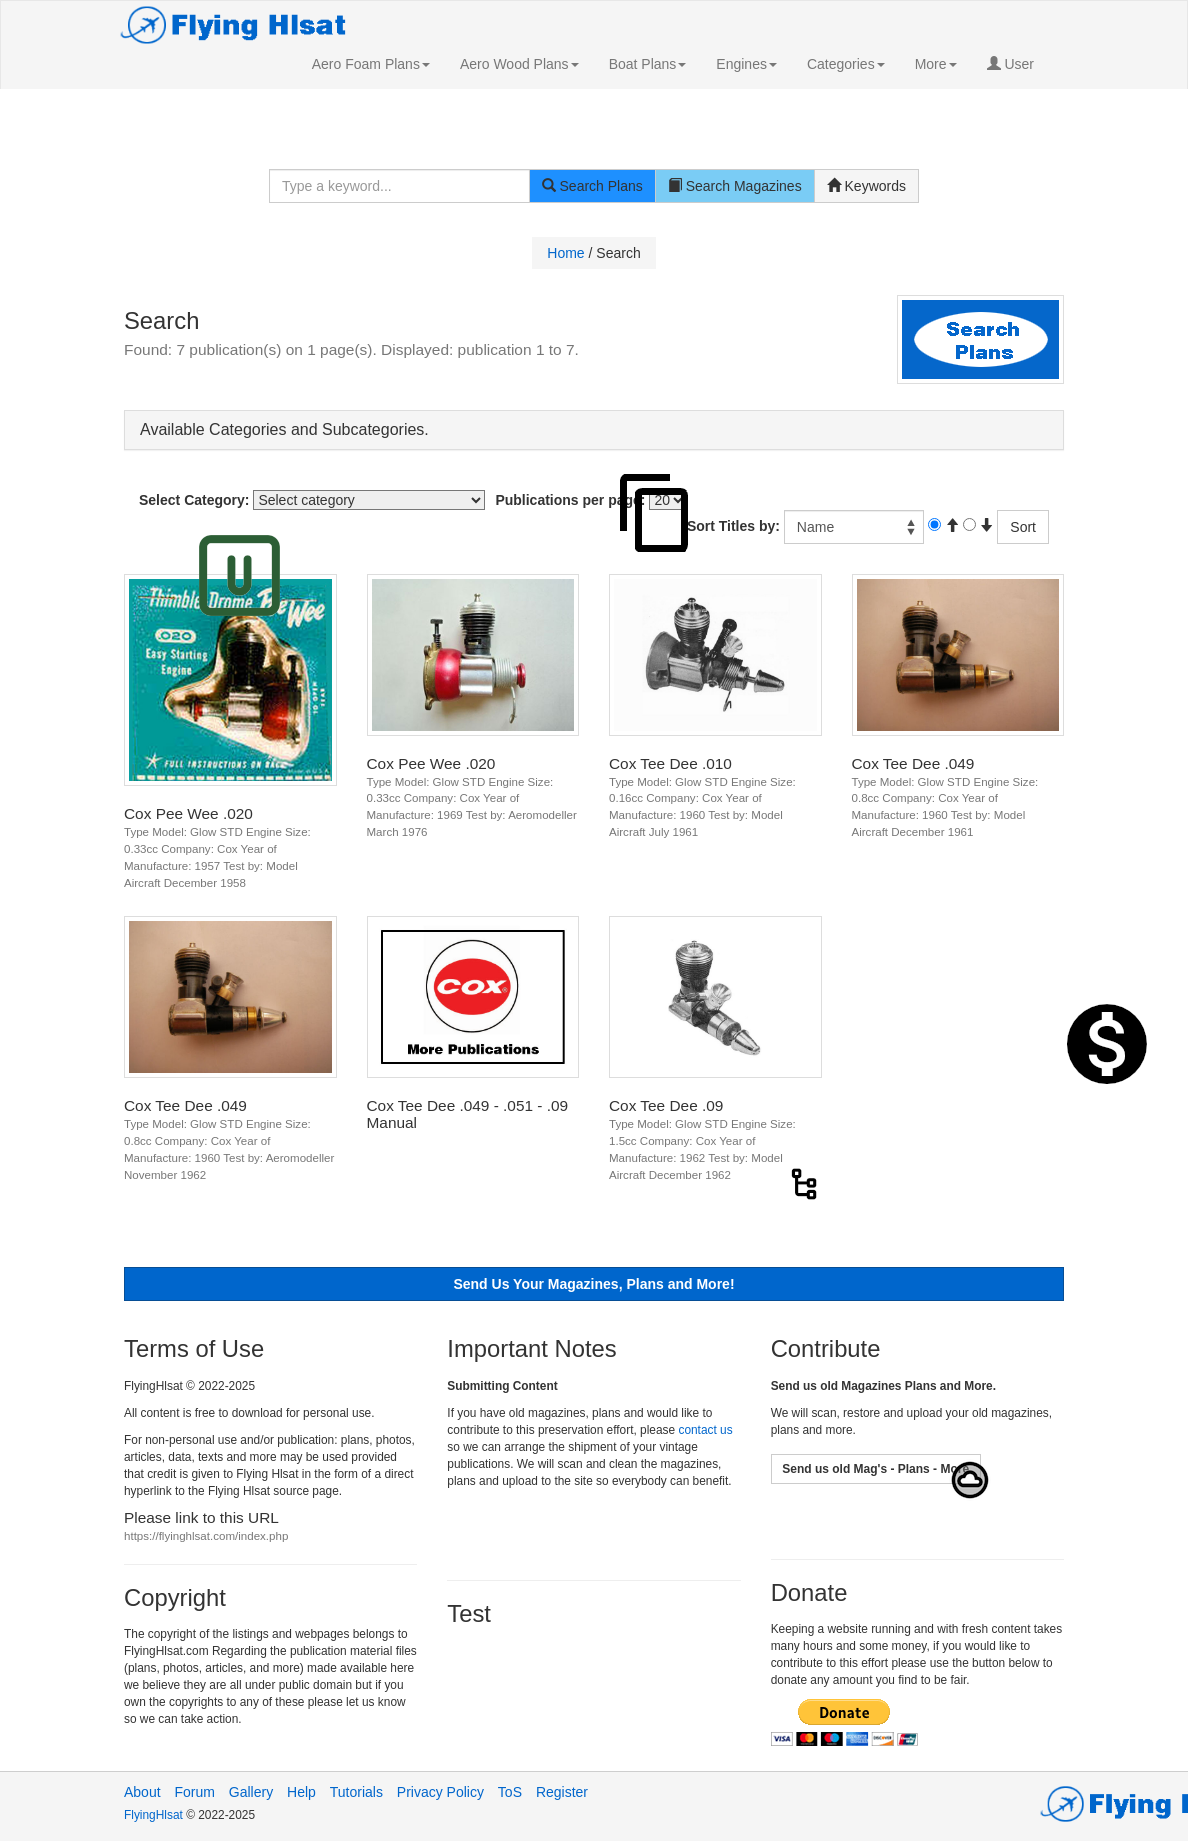 This screenshot has width=1188, height=1841. Describe the element at coordinates (970, 1480) in the screenshot. I see `access cloud storage` at that location.